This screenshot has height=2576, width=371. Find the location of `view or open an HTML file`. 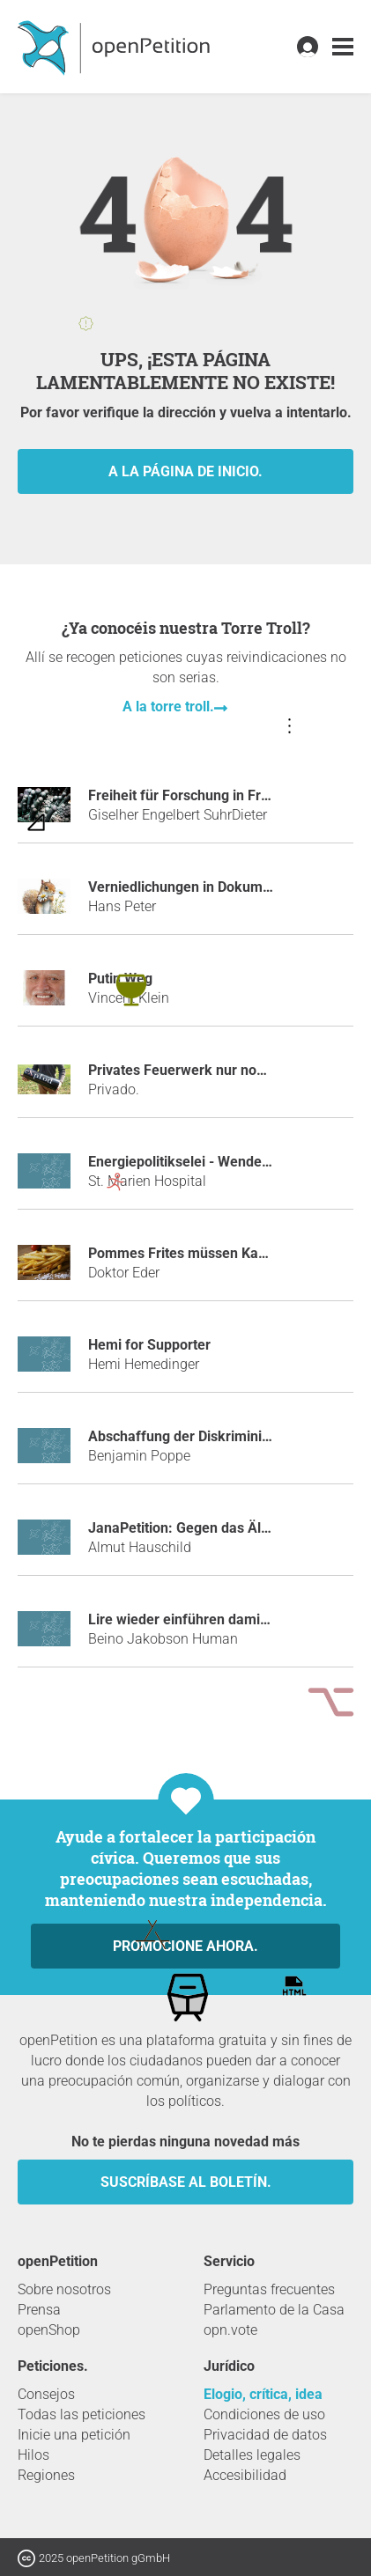

view or open an HTML file is located at coordinates (293, 1986).